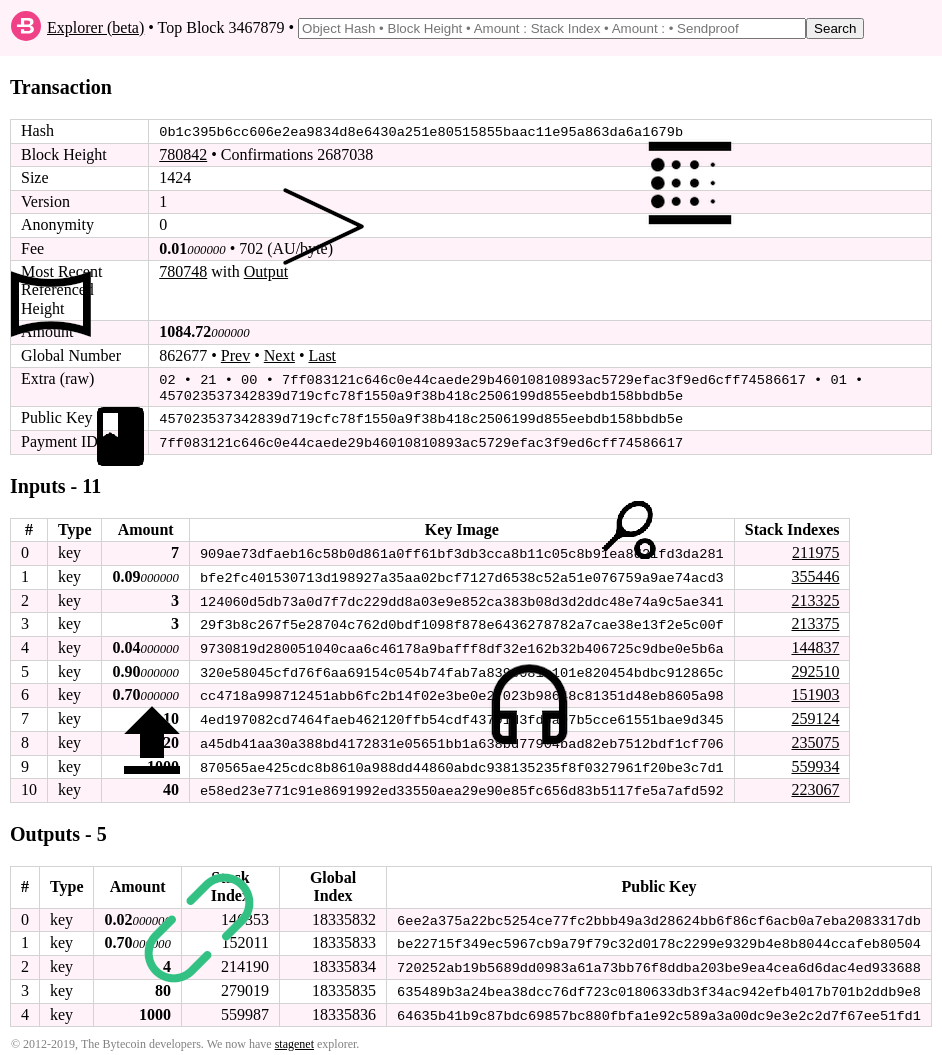 This screenshot has width=942, height=1055. What do you see at coordinates (529, 710) in the screenshot?
I see `access audio or voice settings` at bounding box center [529, 710].